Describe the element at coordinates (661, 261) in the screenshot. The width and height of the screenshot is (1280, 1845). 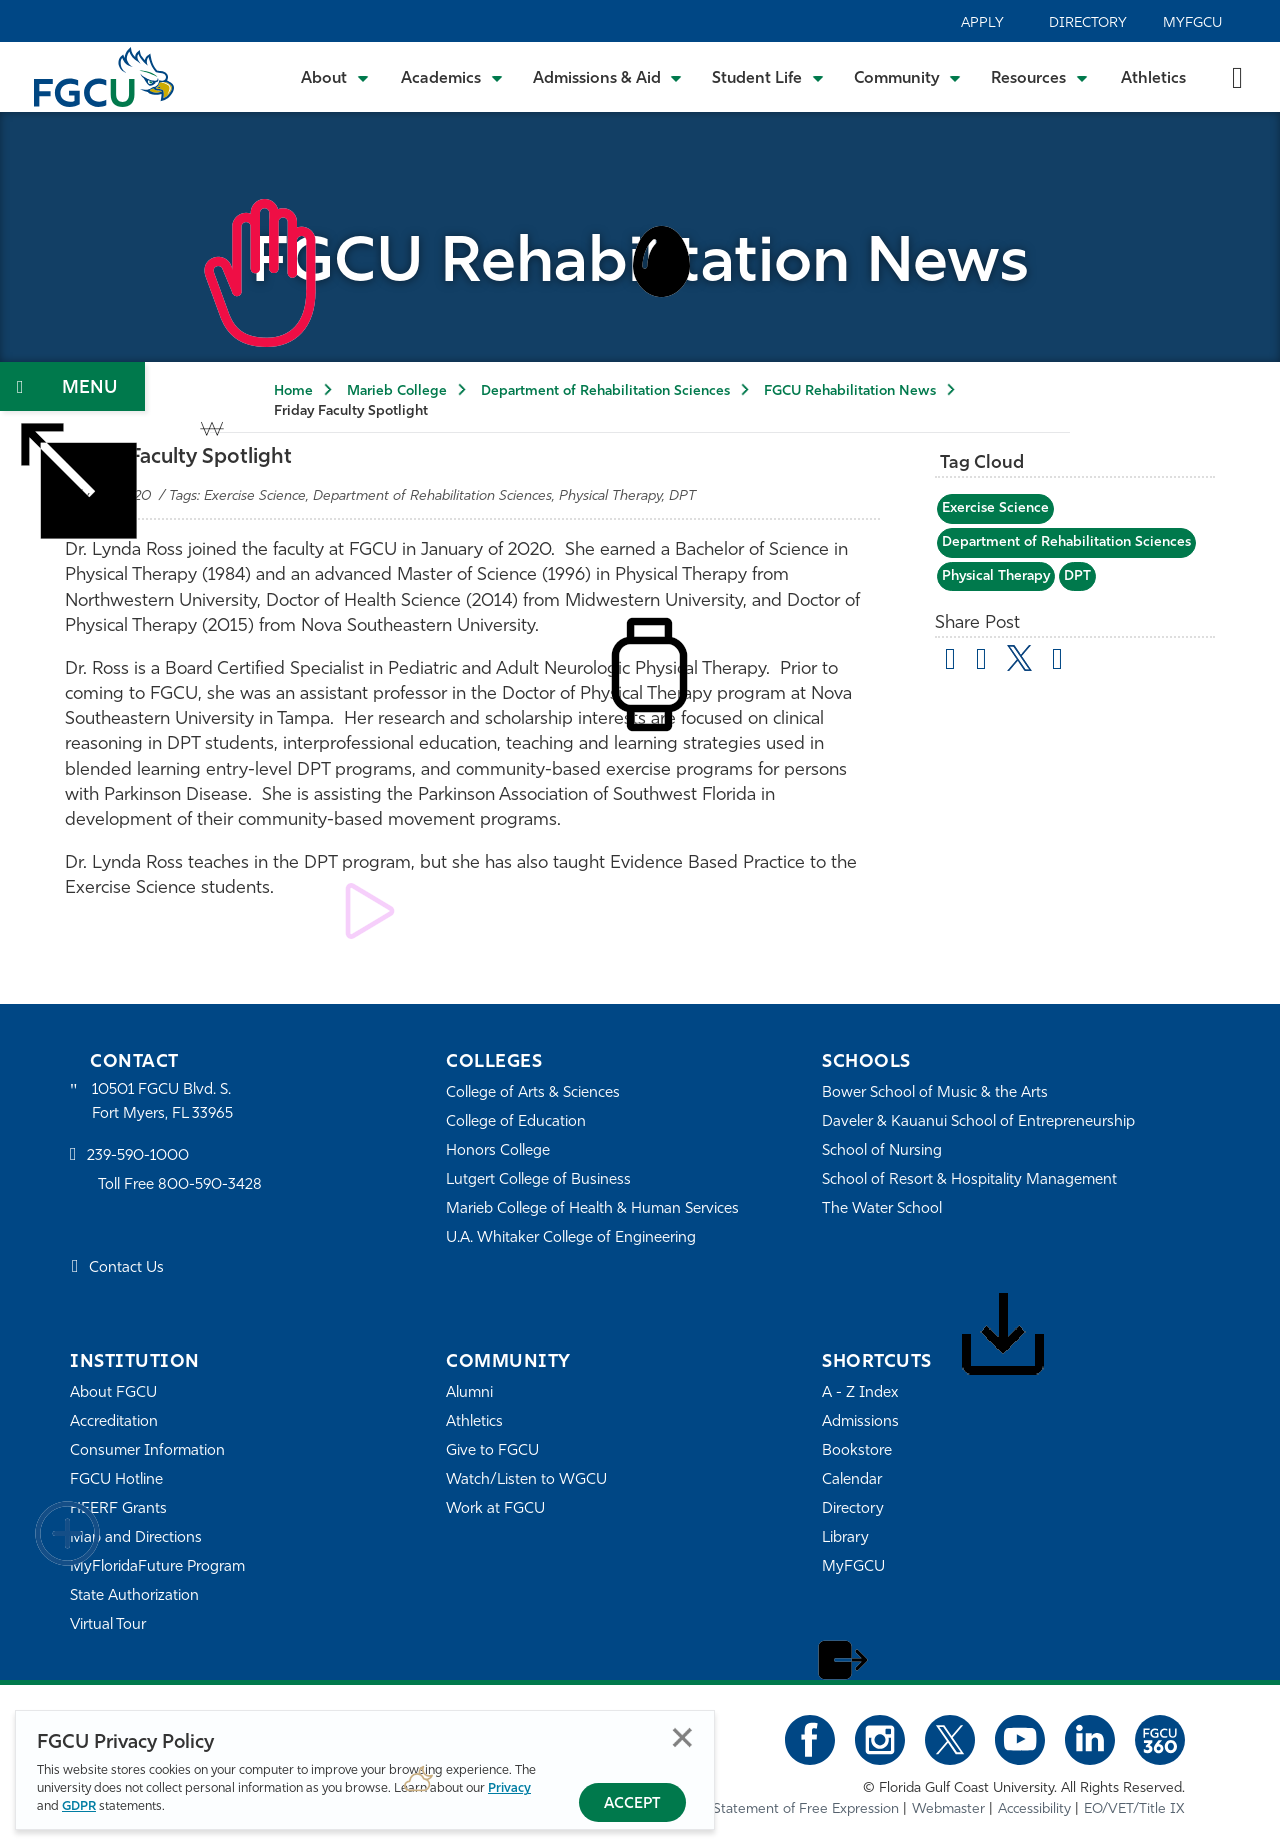
I see `indicates food or breakfast-related content` at that location.